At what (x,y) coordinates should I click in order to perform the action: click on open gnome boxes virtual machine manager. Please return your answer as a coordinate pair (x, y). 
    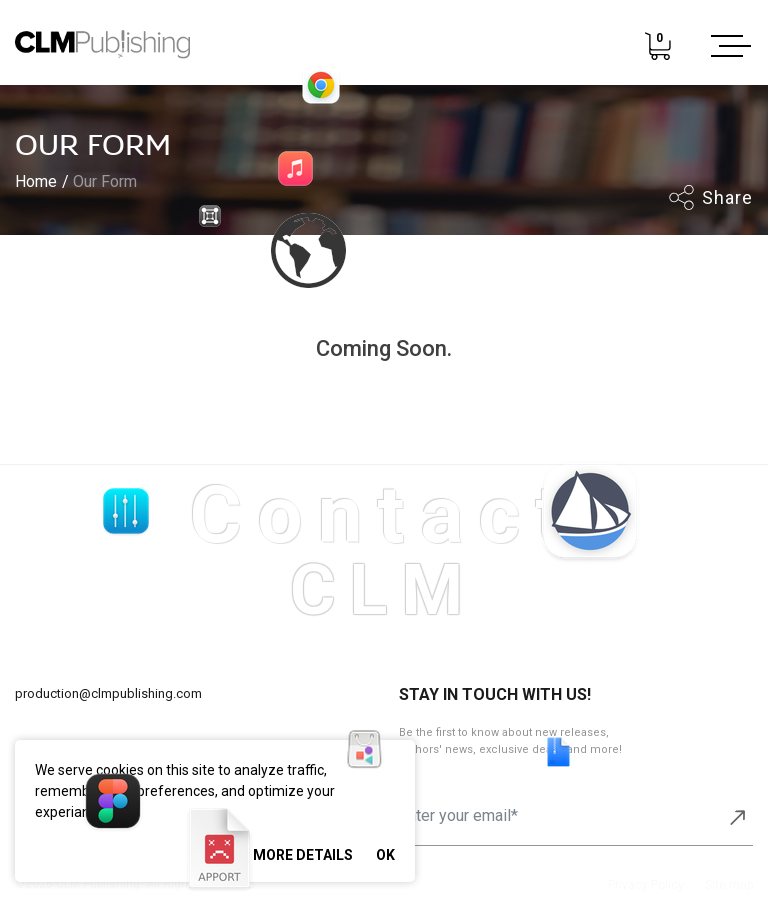
    Looking at the image, I should click on (210, 216).